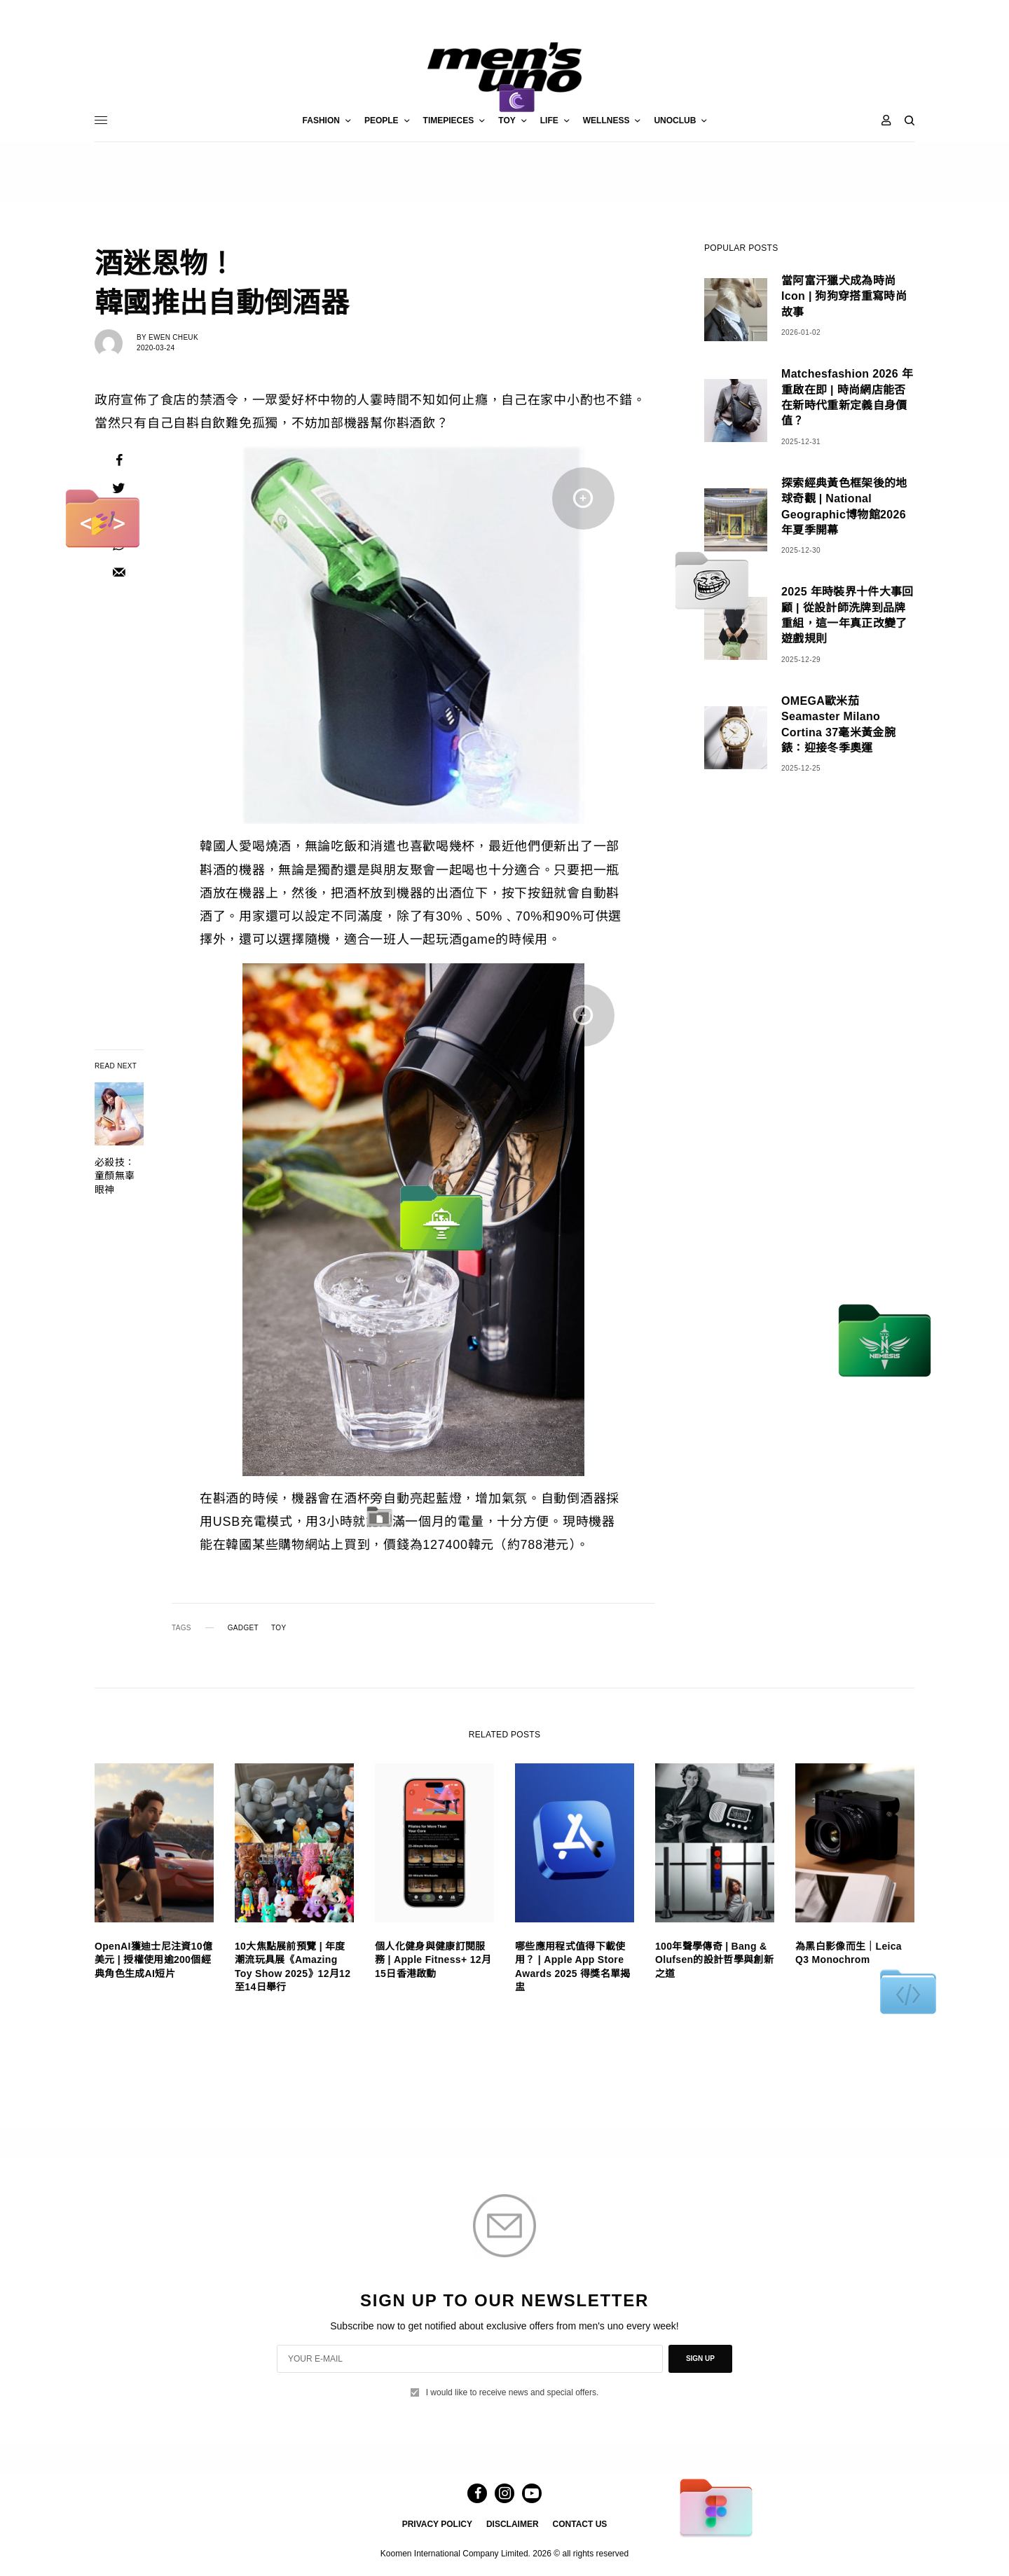 The image size is (1009, 2576). What do you see at coordinates (102, 521) in the screenshot?
I see `folder containing styled-components files` at bounding box center [102, 521].